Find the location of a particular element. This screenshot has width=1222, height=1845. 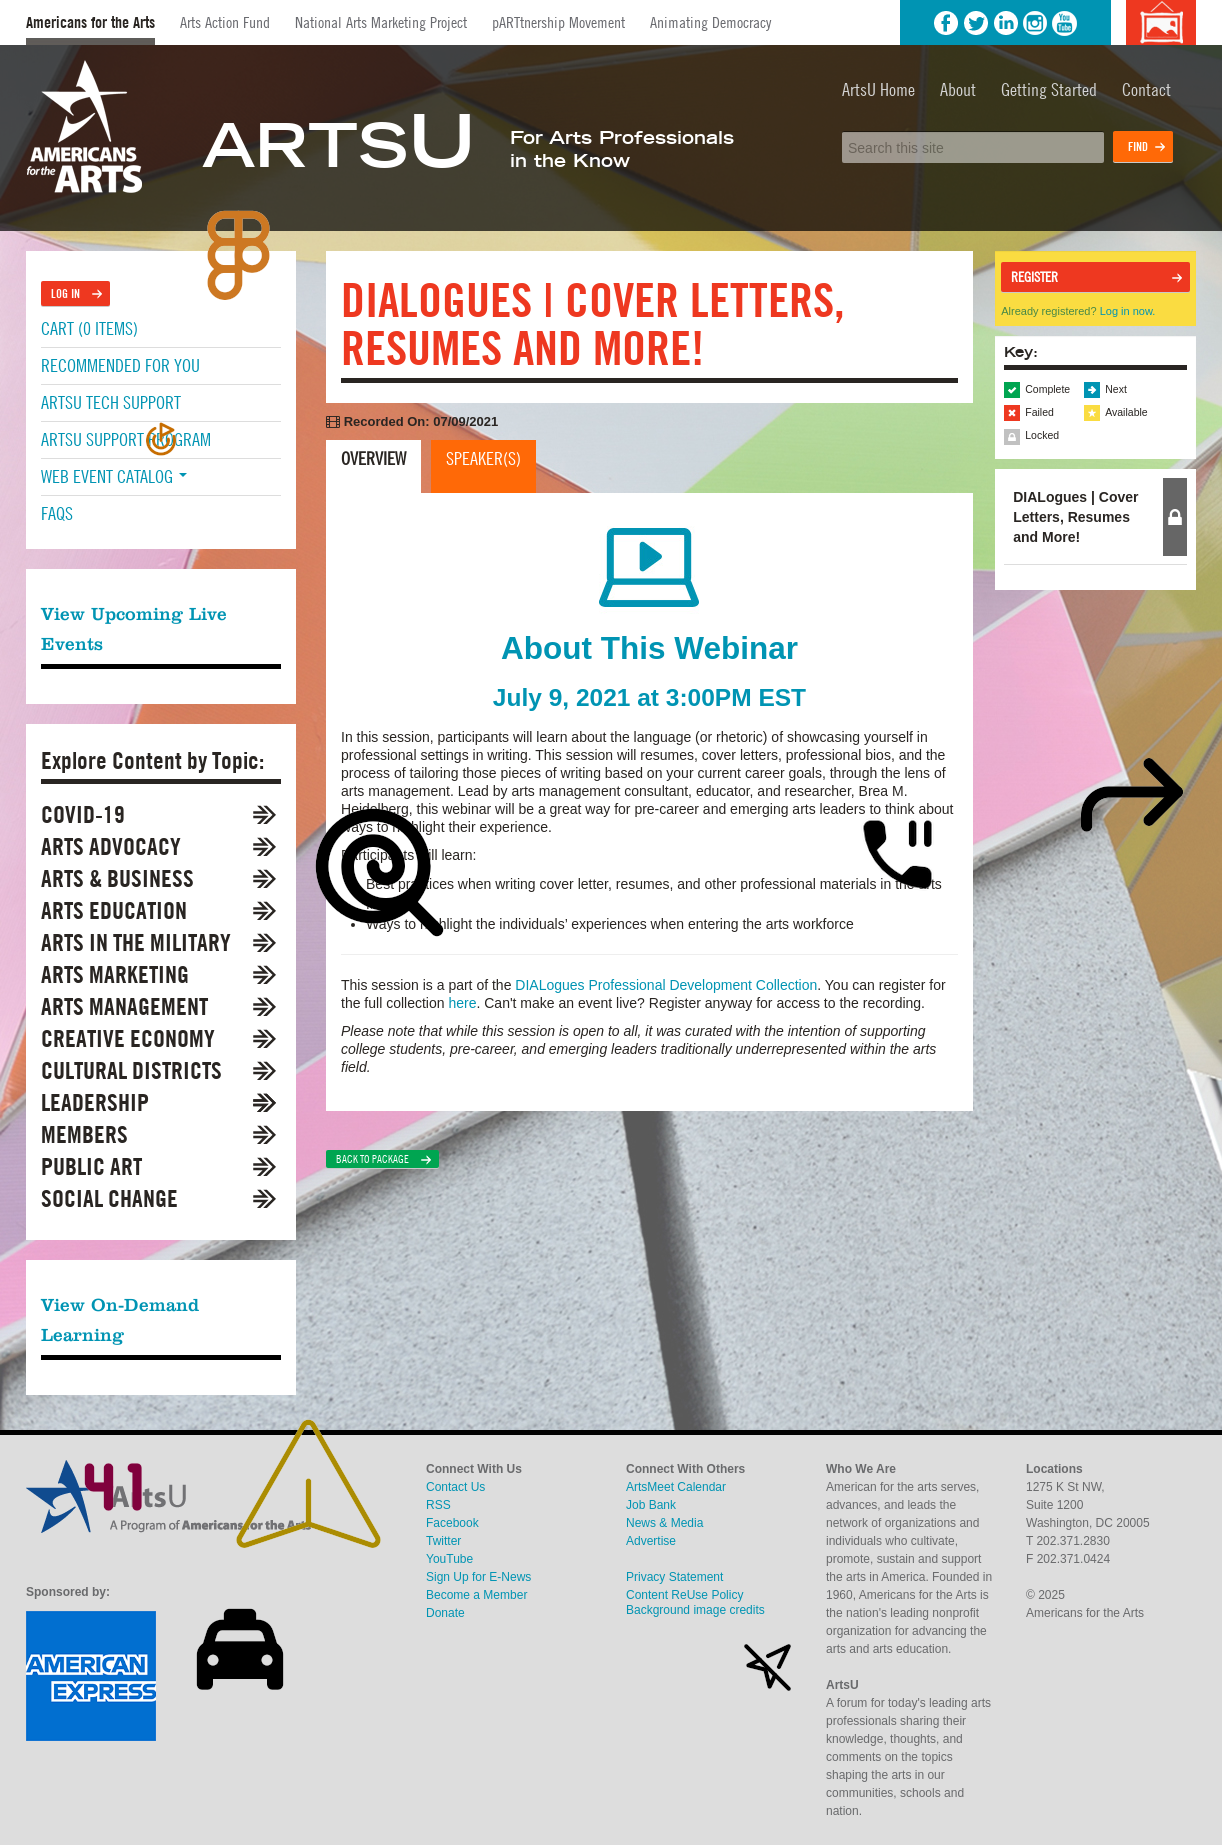

send a message is located at coordinates (308, 1486).